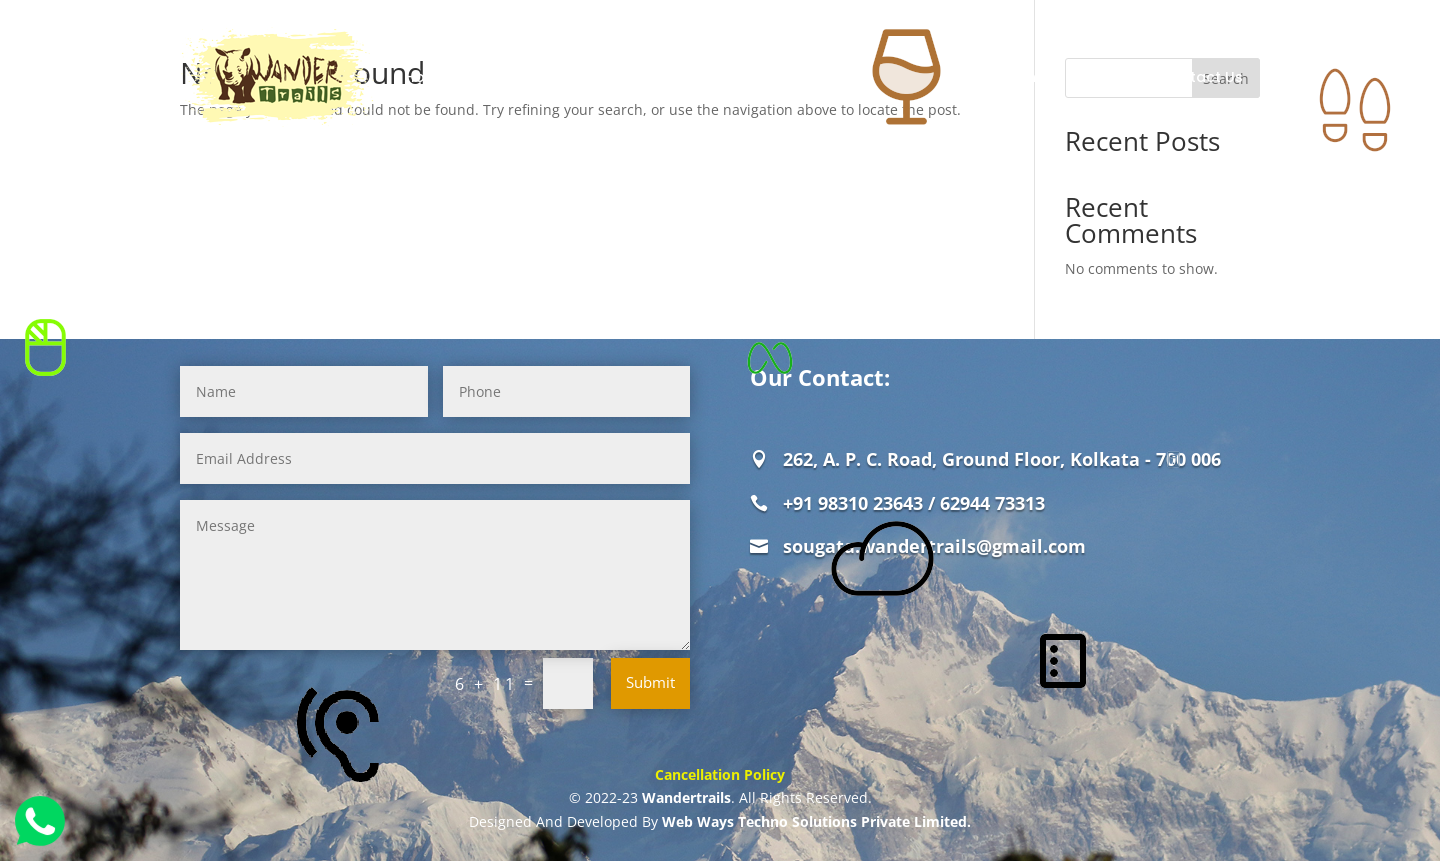 Image resolution: width=1440 pixels, height=861 pixels. What do you see at coordinates (770, 358) in the screenshot?
I see `meta company logo` at bounding box center [770, 358].